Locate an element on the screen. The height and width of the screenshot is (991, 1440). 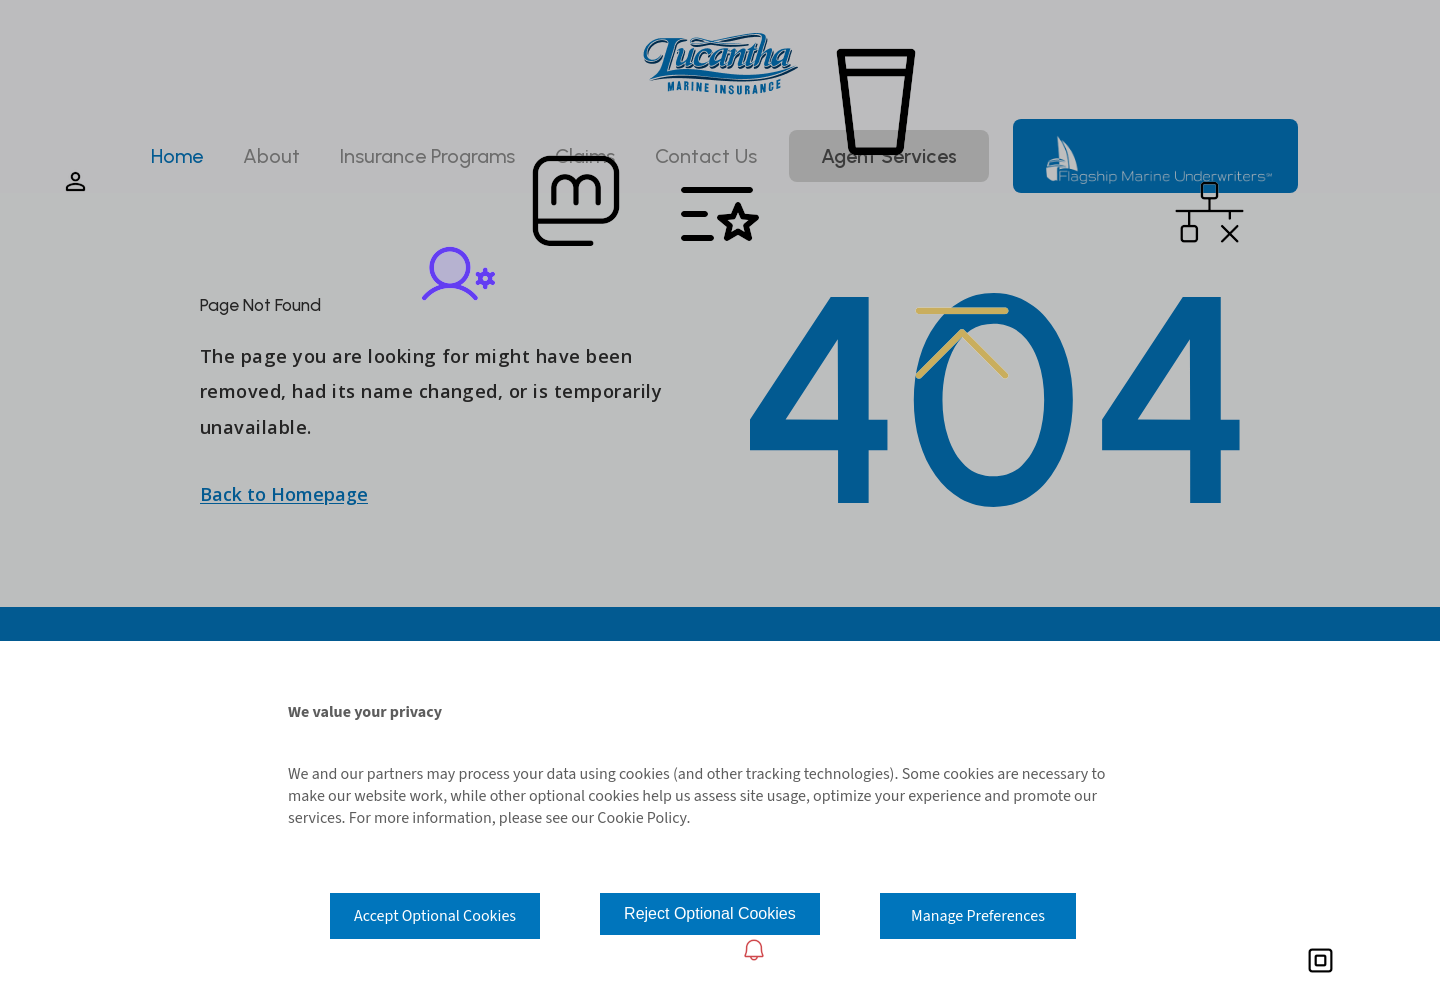
view nearby bars or pubs is located at coordinates (876, 100).